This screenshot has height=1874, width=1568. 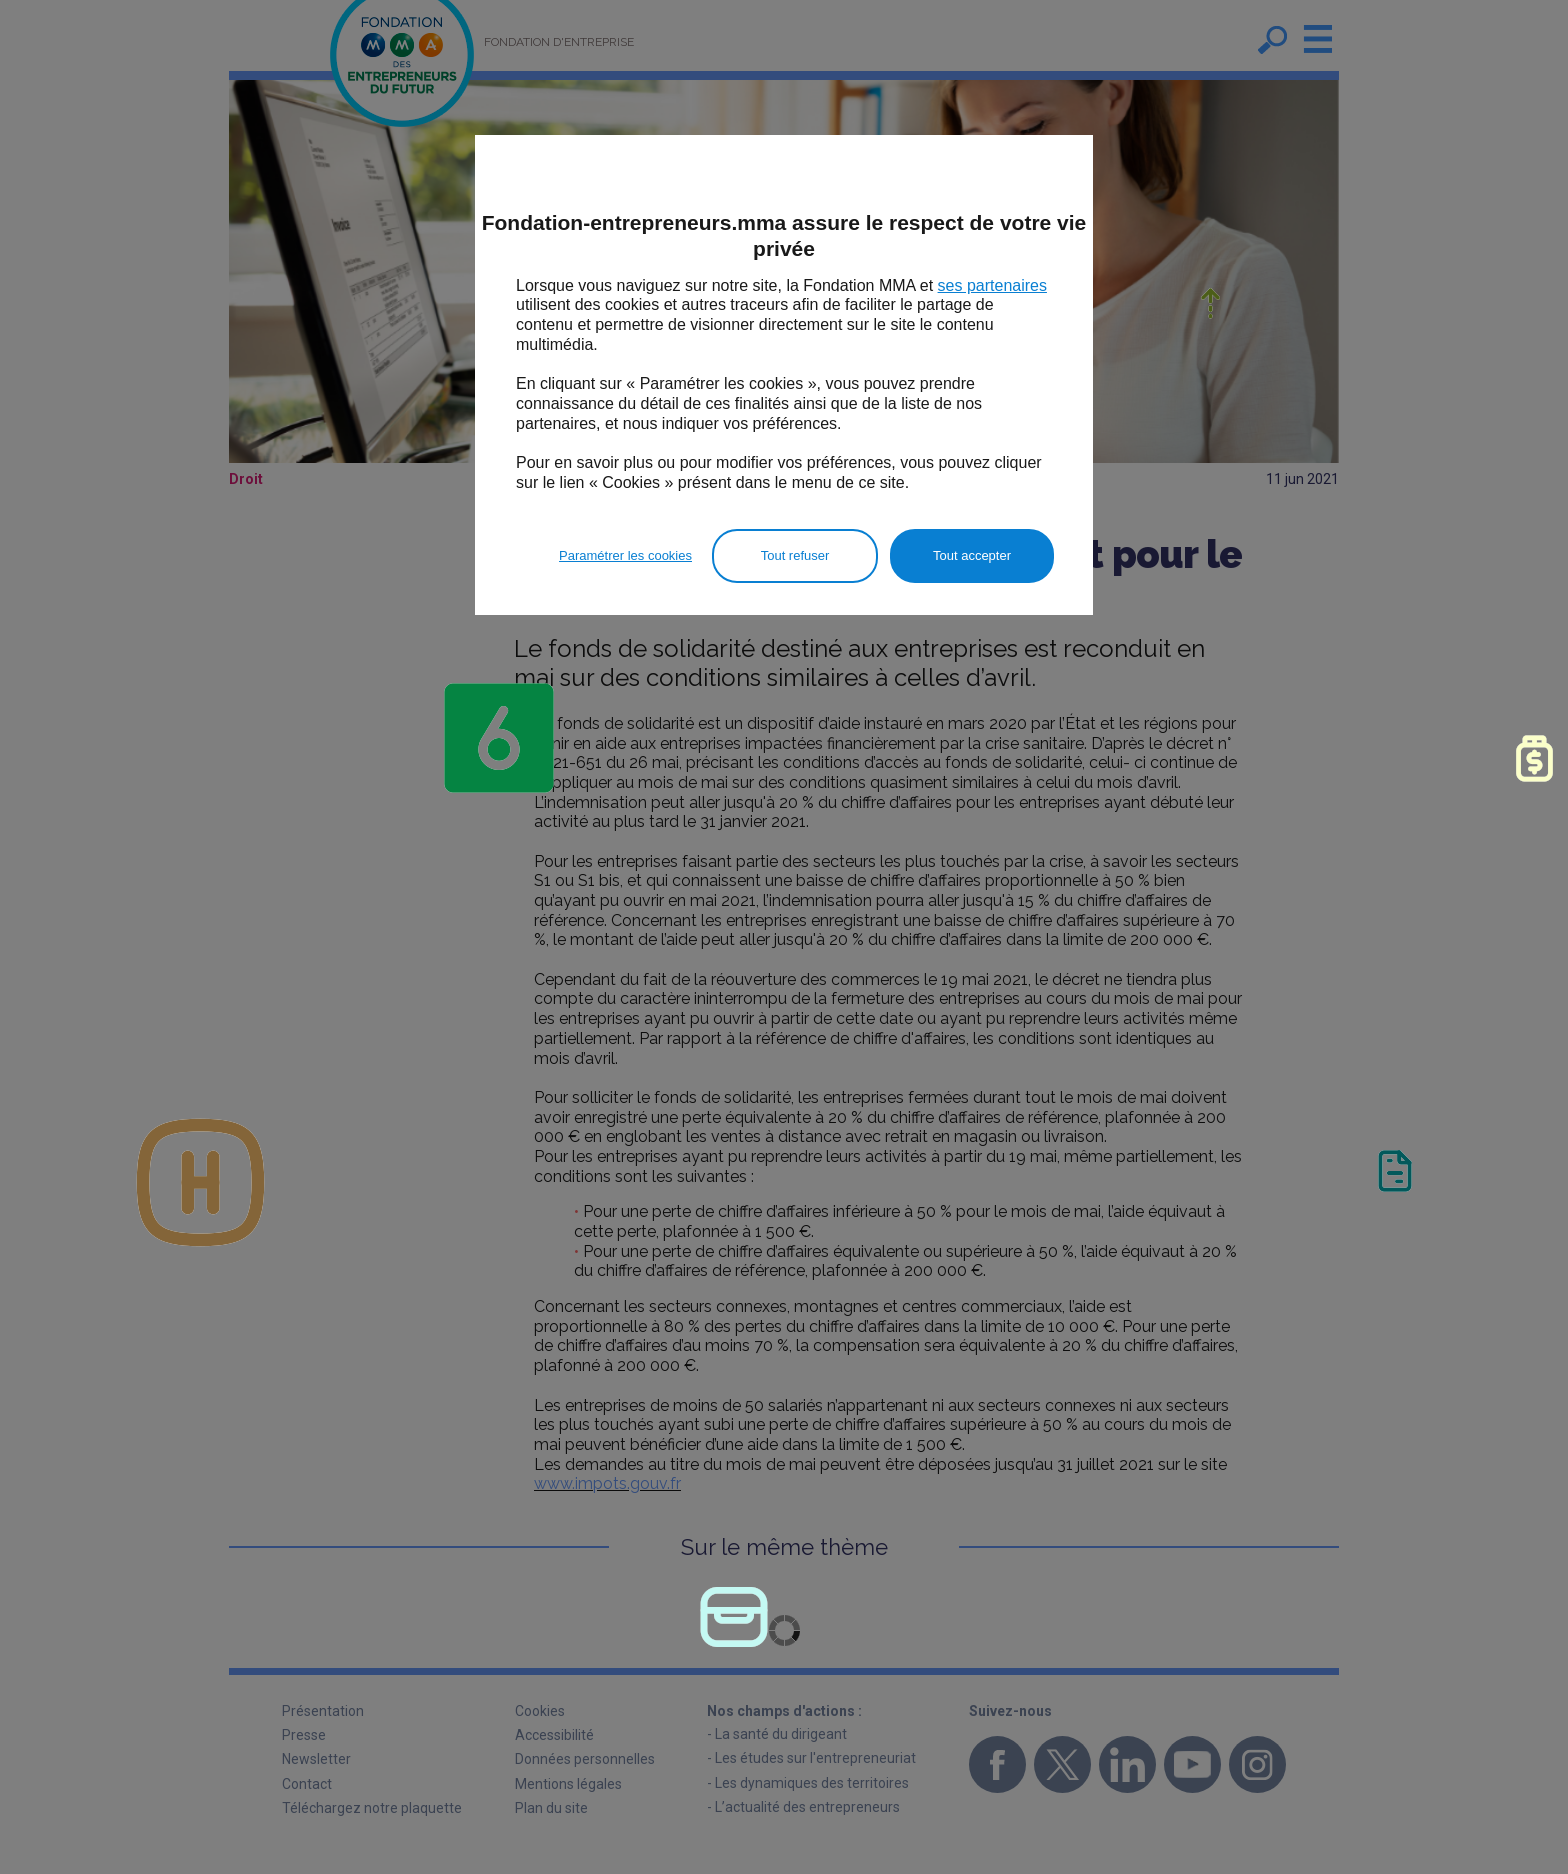 I want to click on upload in progress, so click(x=1210, y=303).